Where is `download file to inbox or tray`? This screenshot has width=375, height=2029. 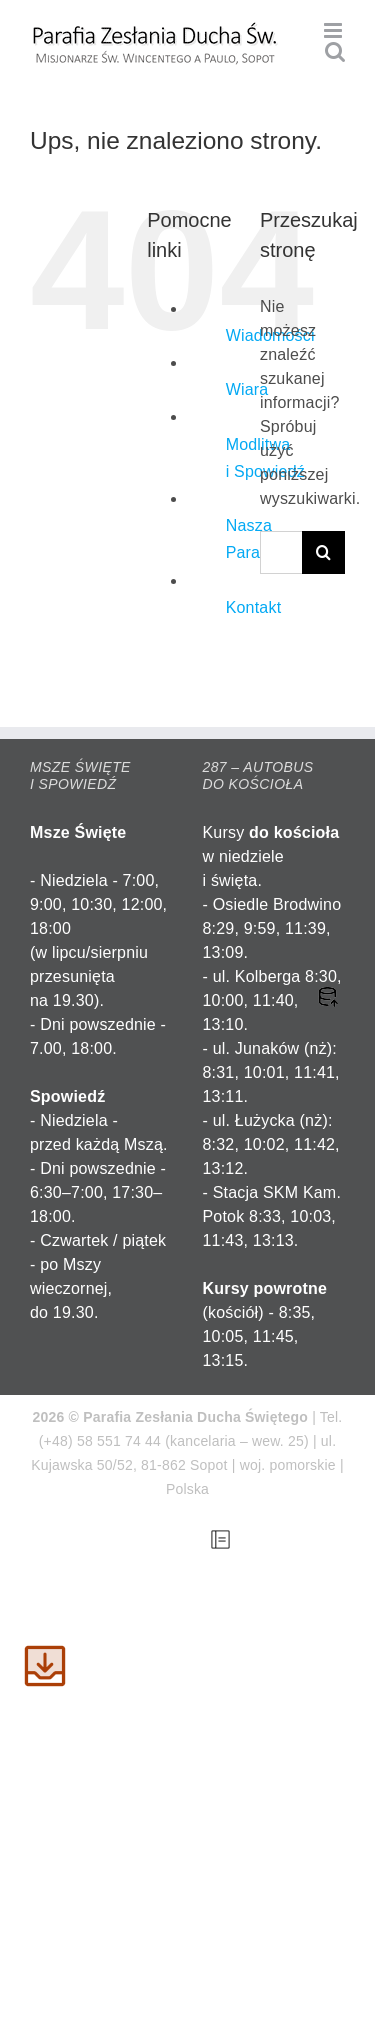 download file to inbox or tray is located at coordinates (45, 1666).